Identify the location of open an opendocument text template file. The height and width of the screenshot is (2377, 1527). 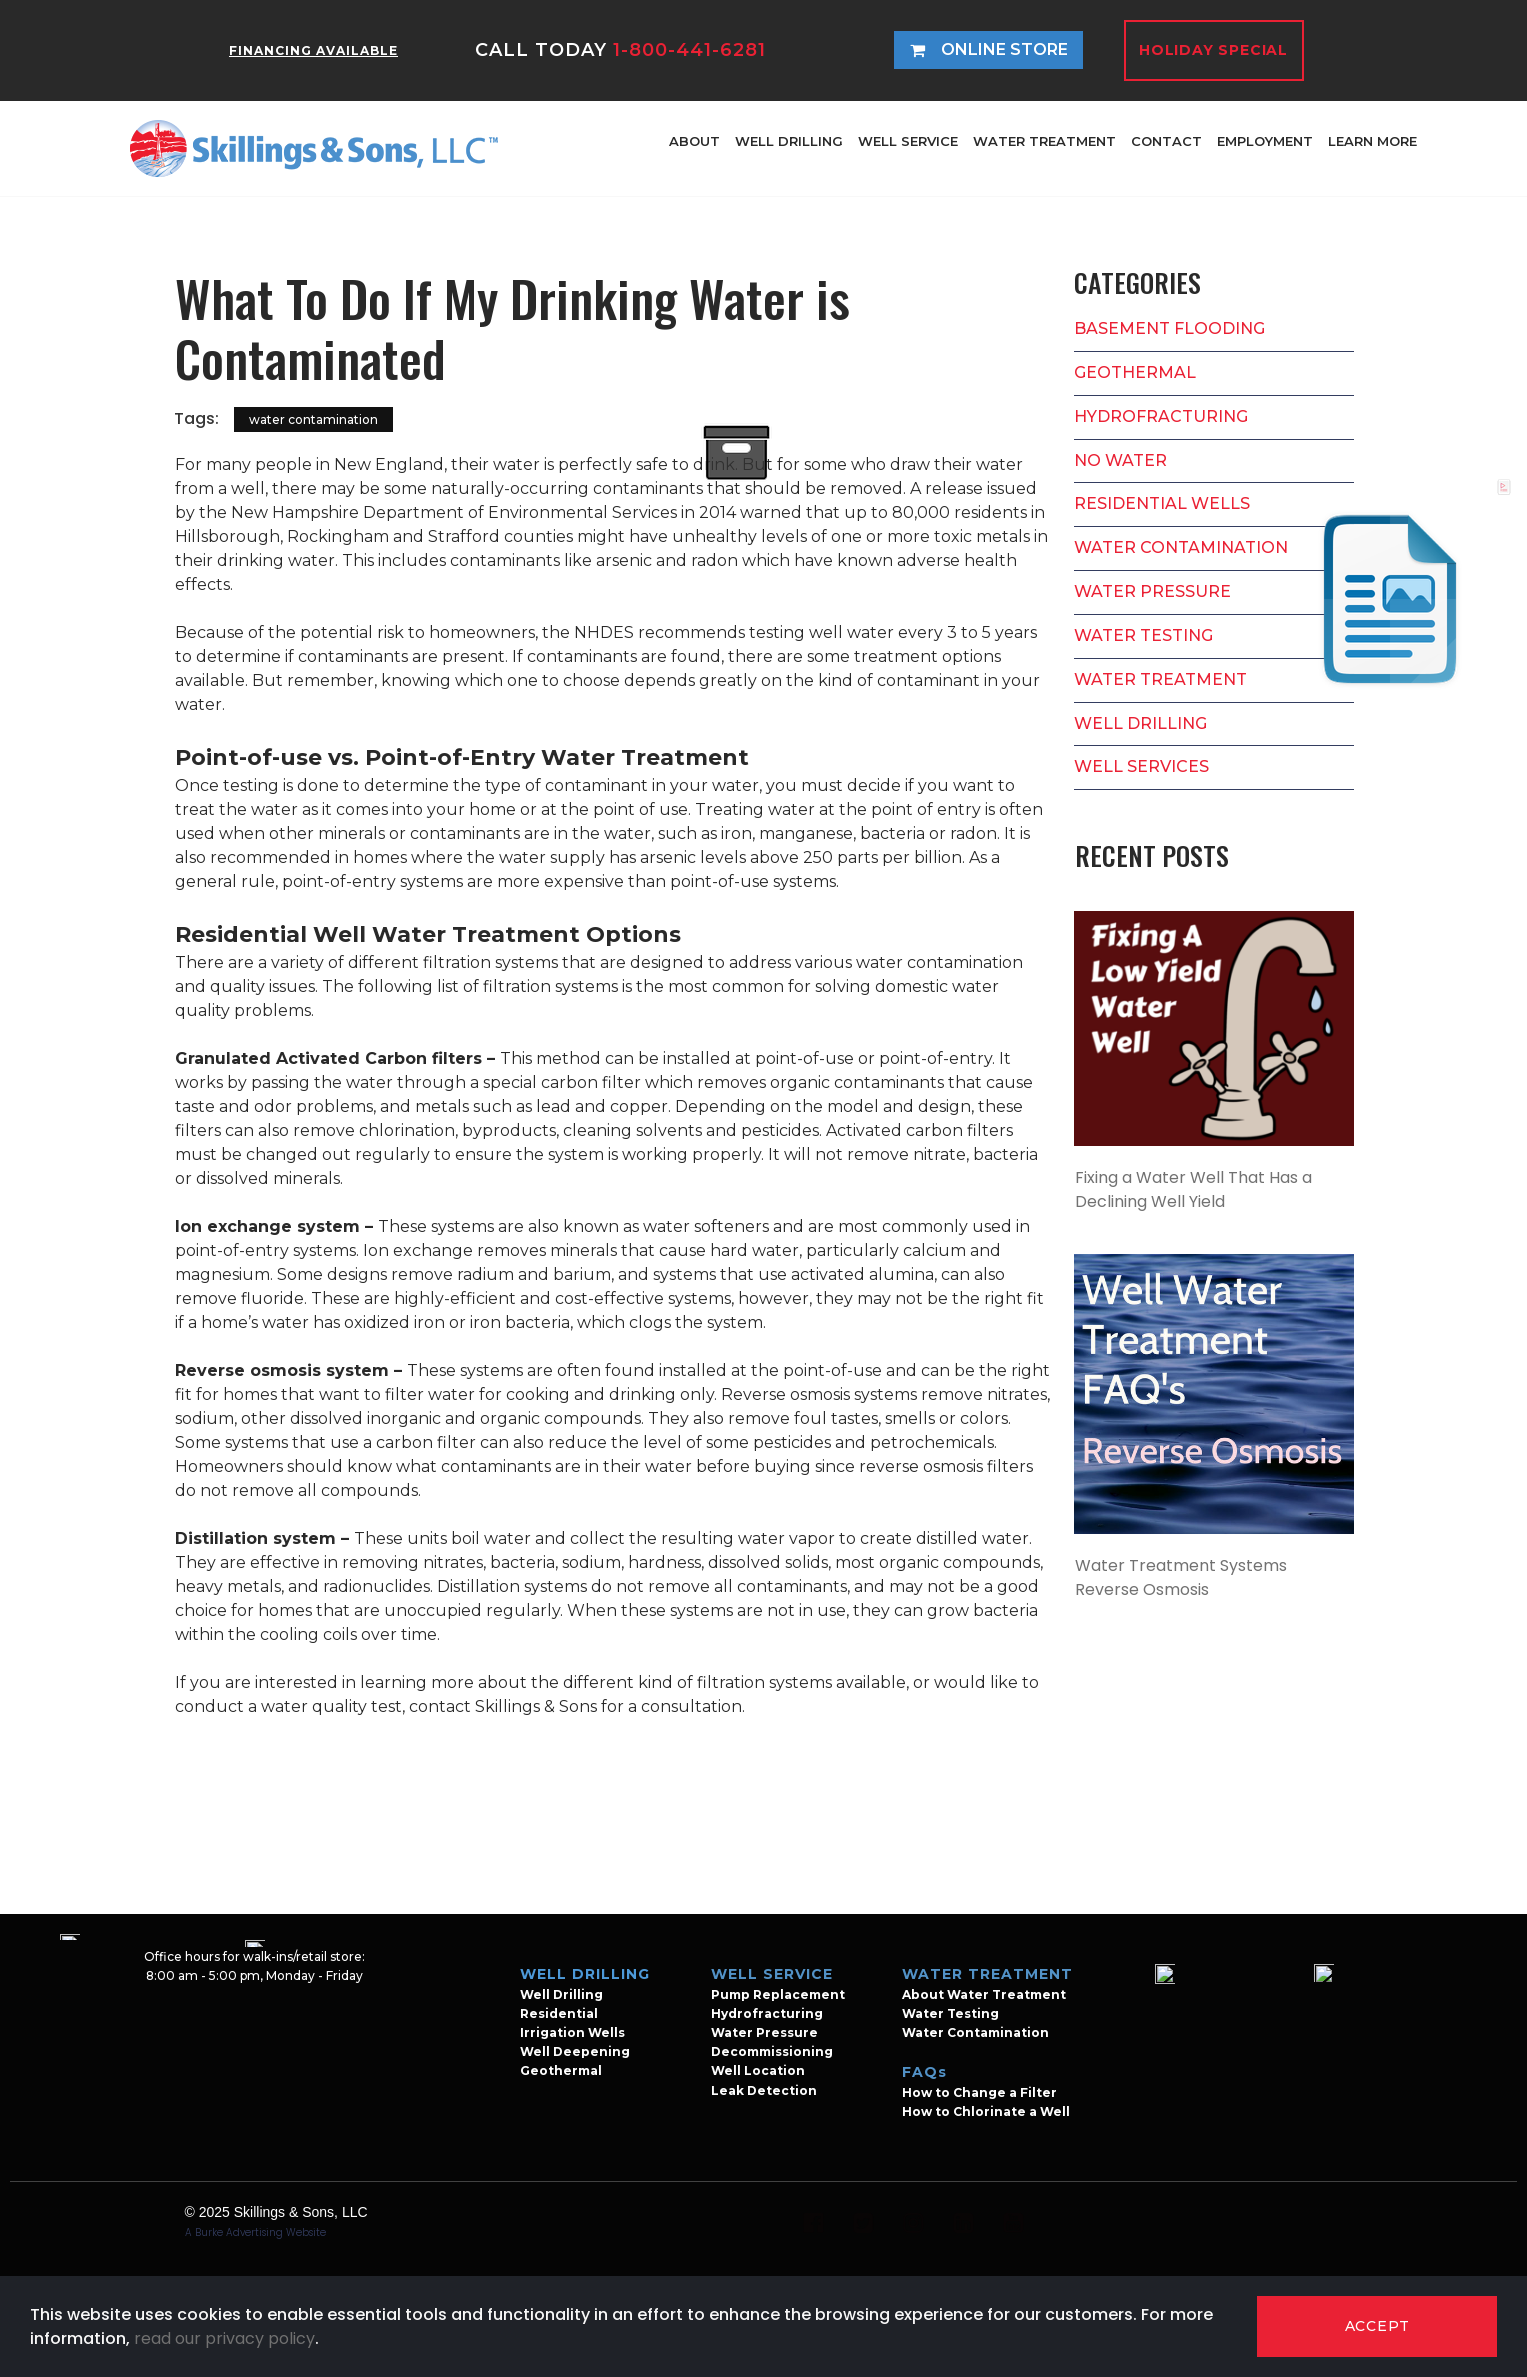
(1390, 599).